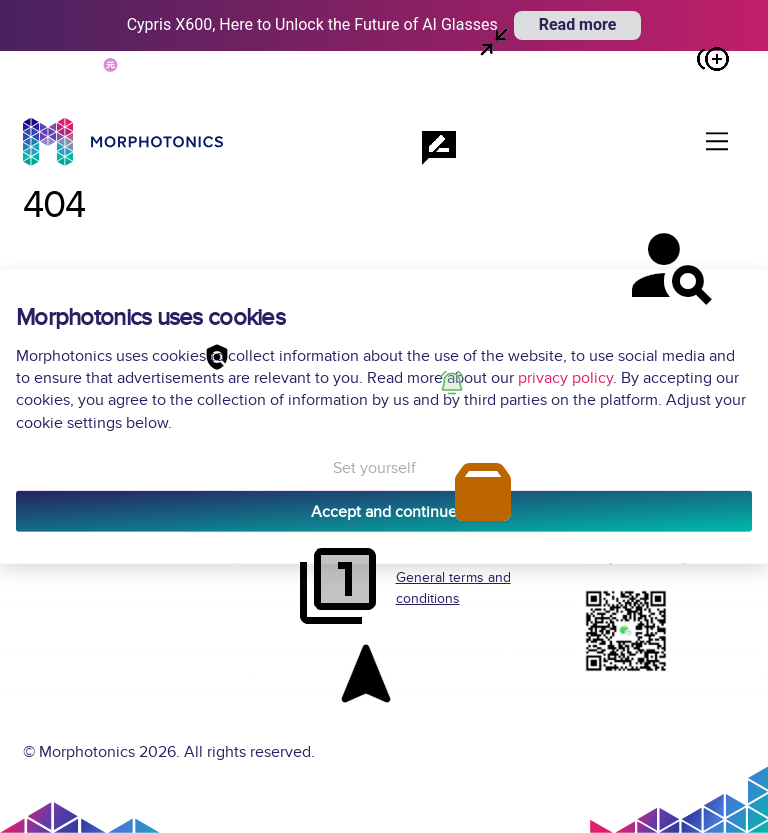 This screenshot has height=833, width=768. Describe the element at coordinates (366, 673) in the screenshot. I see `start navigation to destination` at that location.